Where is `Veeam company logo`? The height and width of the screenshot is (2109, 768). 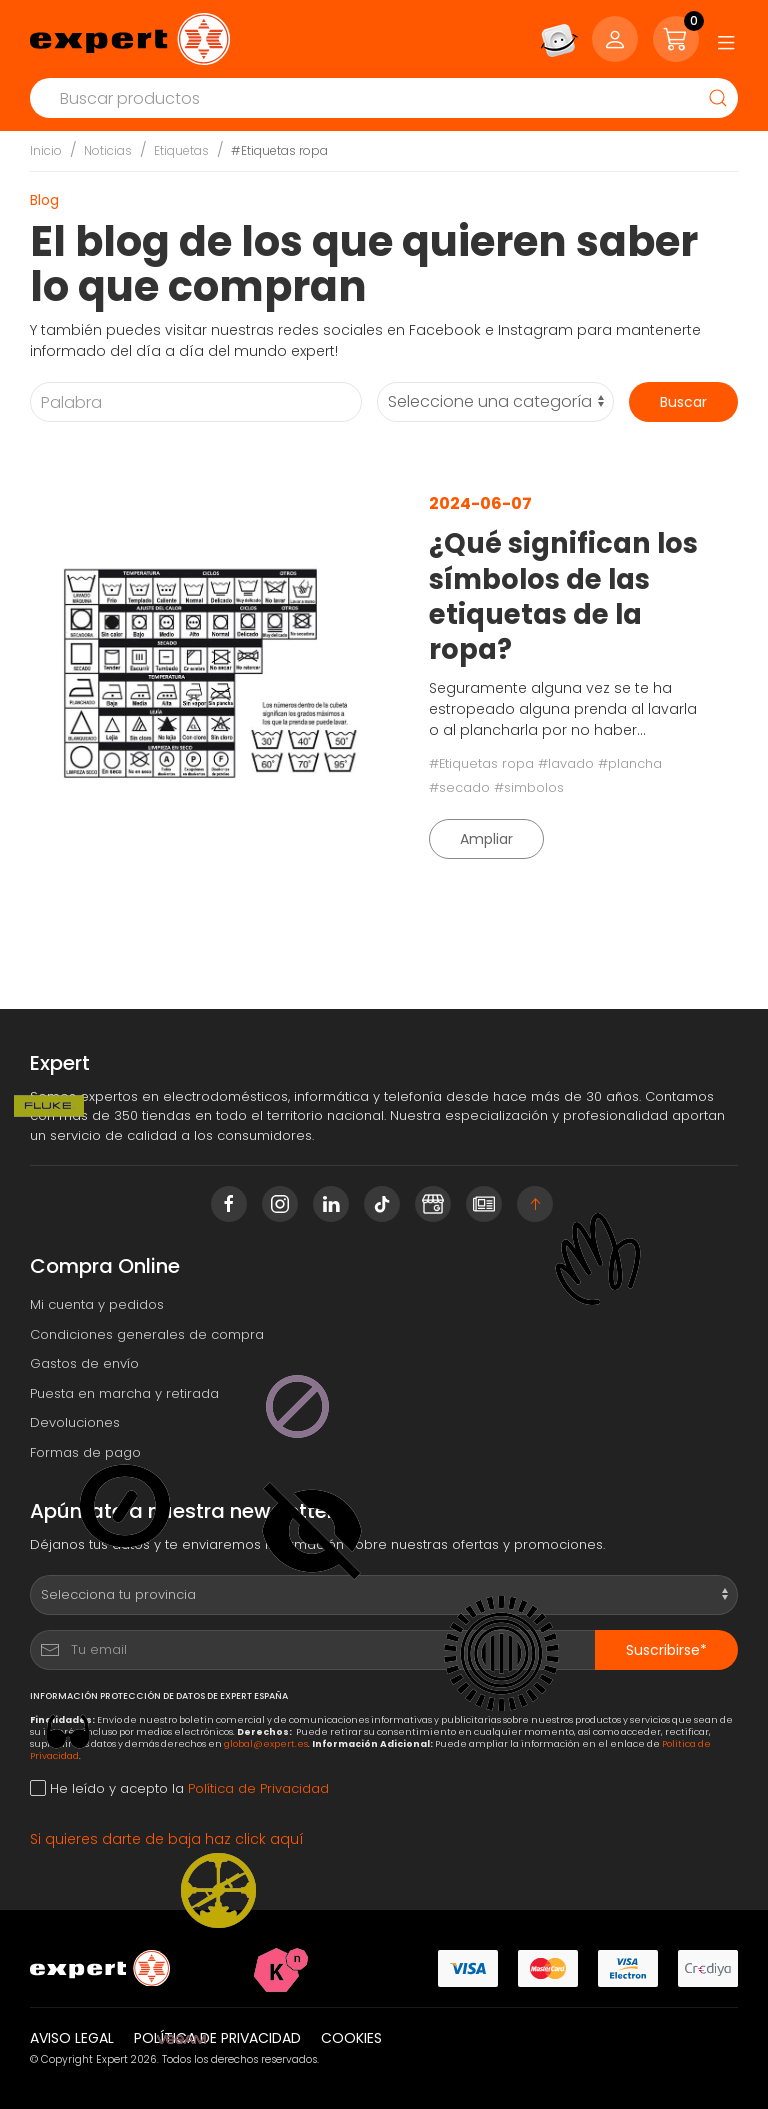
Veeam company logo is located at coordinates (181, 2039).